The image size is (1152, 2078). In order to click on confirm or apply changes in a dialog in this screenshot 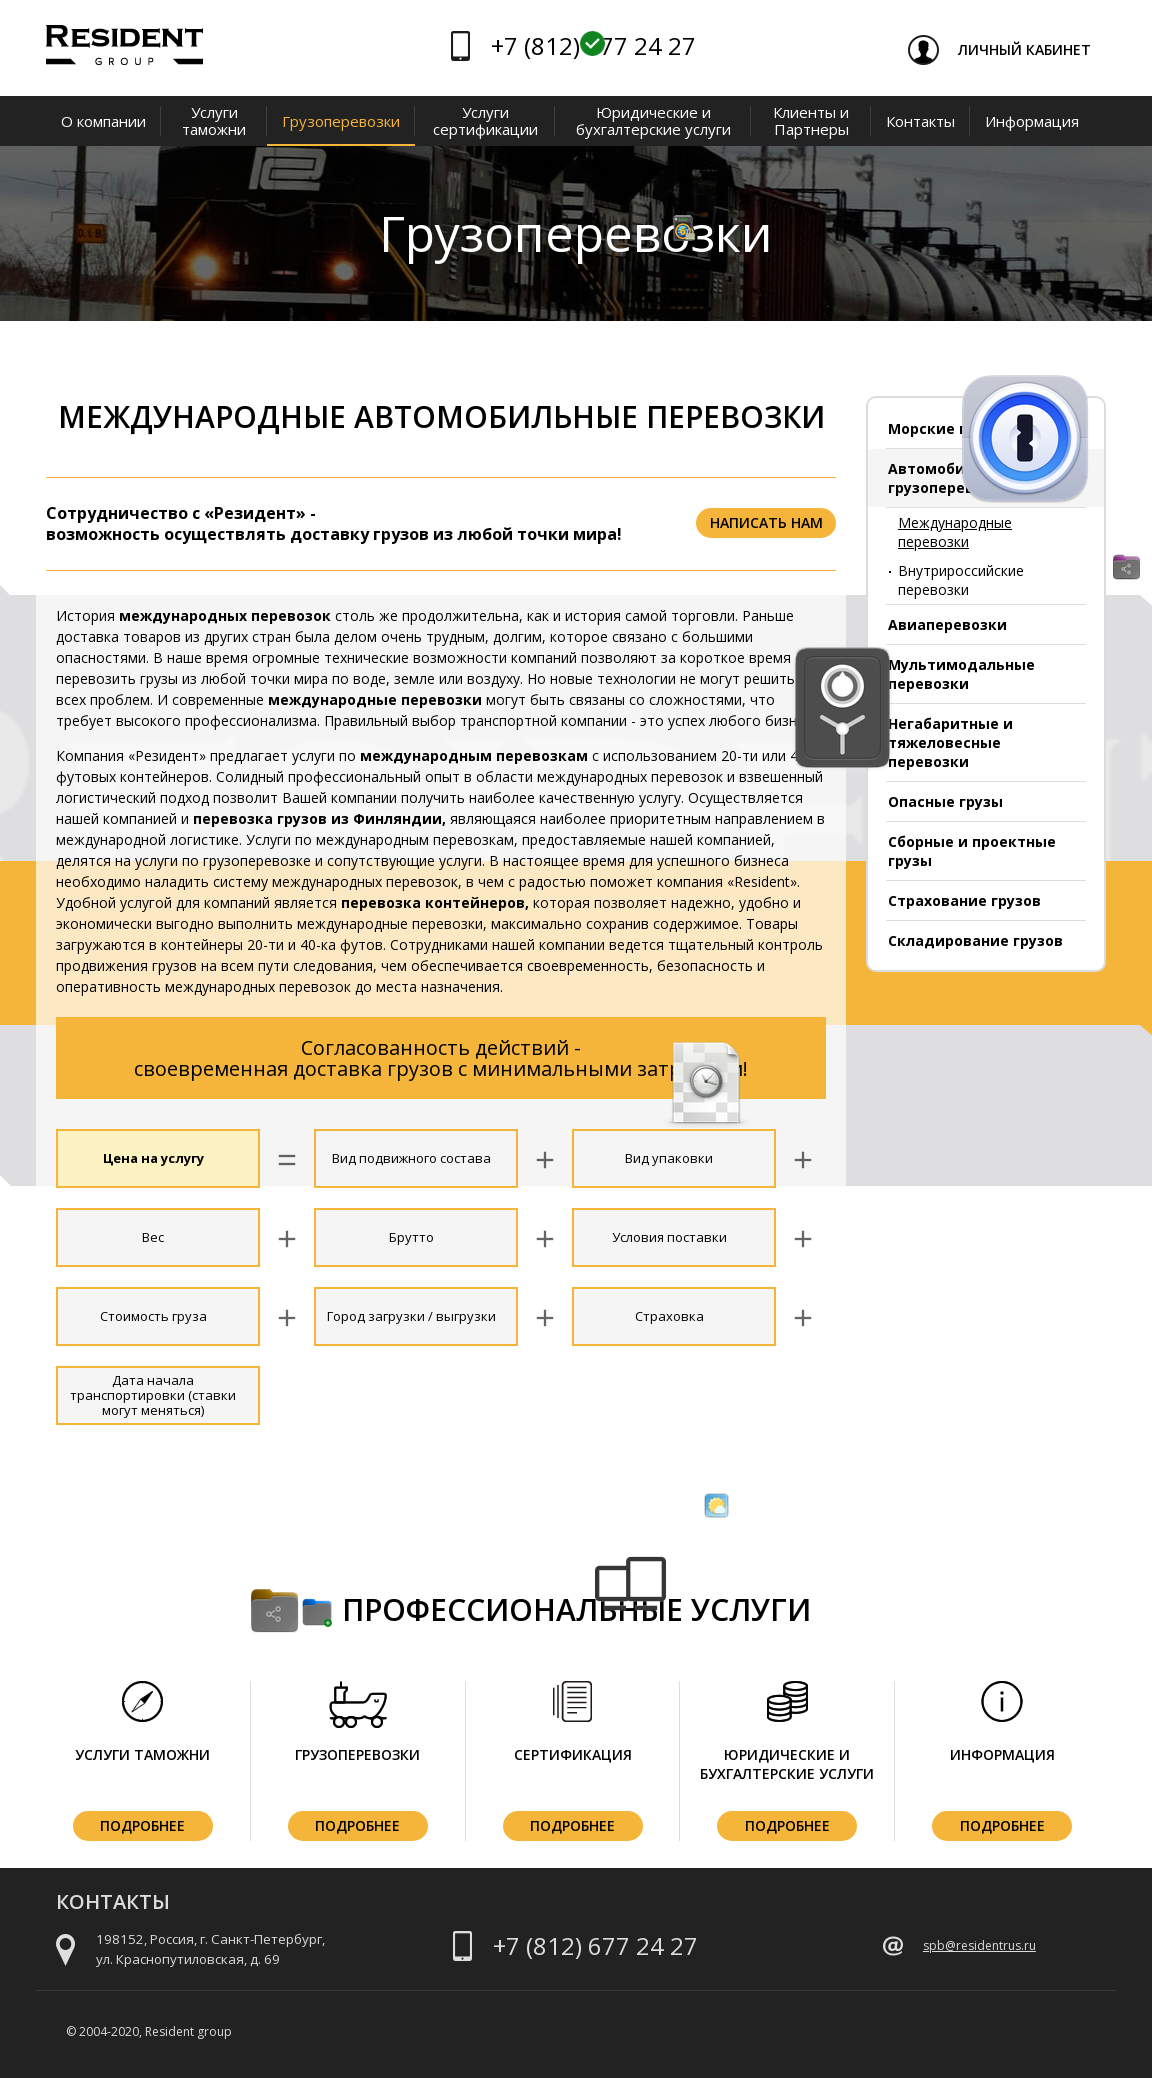, I will do `click(592, 43)`.